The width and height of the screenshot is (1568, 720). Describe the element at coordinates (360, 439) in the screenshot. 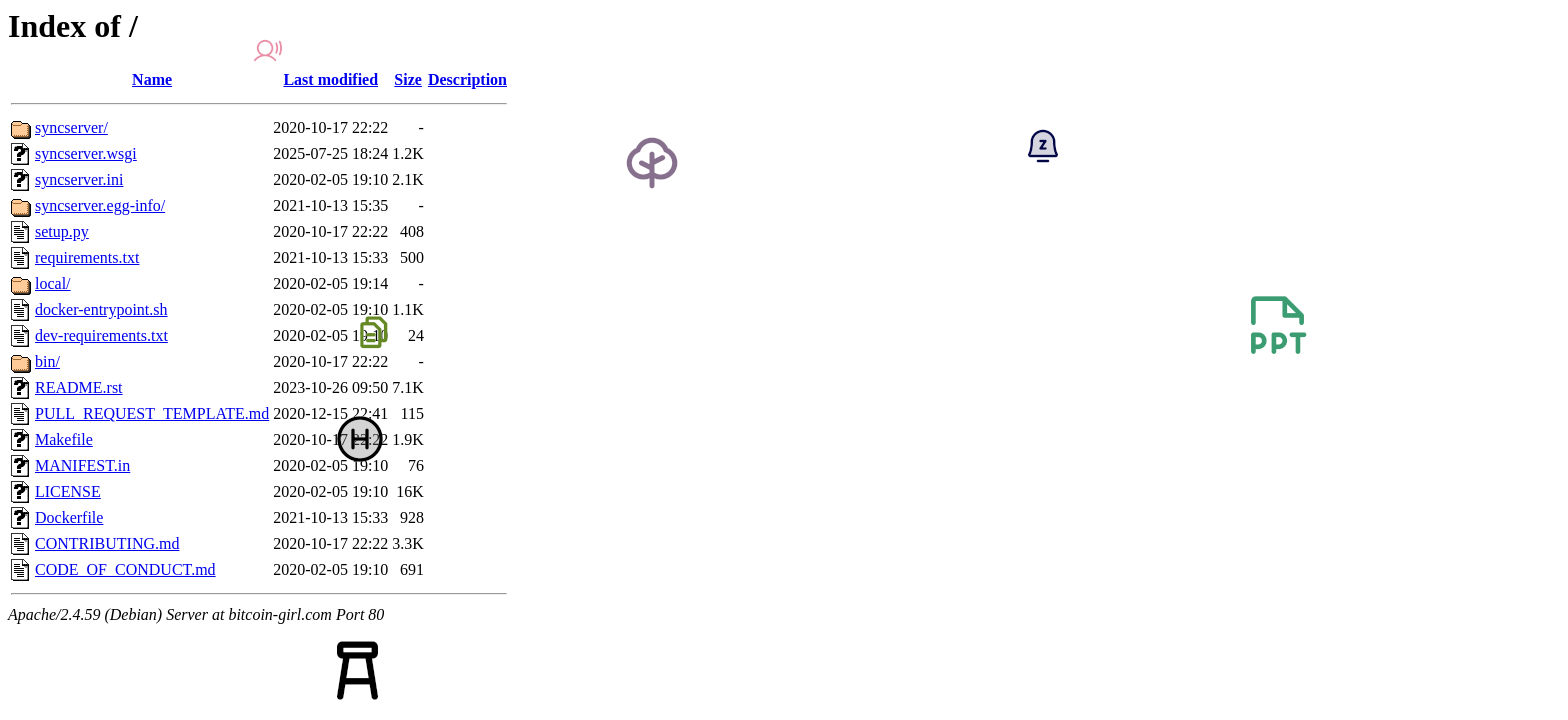

I see `hospital or medical facility indicator` at that location.